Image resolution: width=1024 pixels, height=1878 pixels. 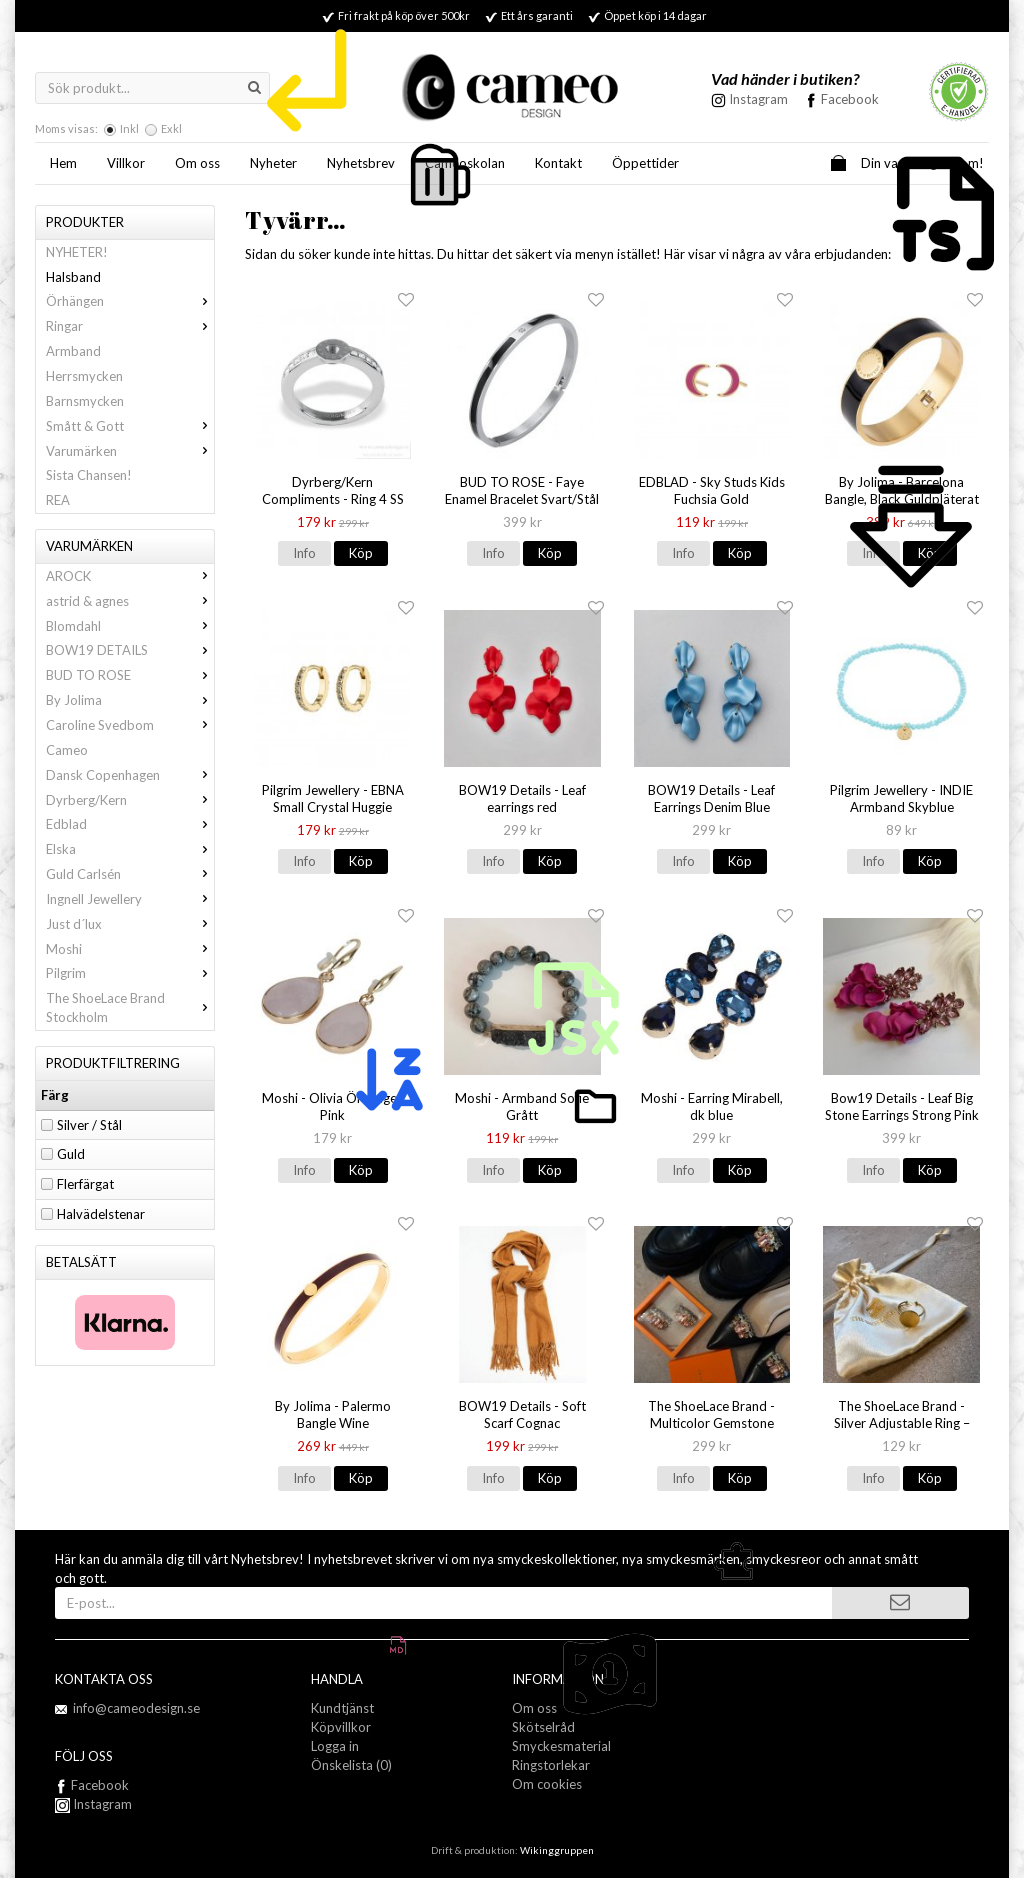 I want to click on view payment or transaction details, so click(x=610, y=1674).